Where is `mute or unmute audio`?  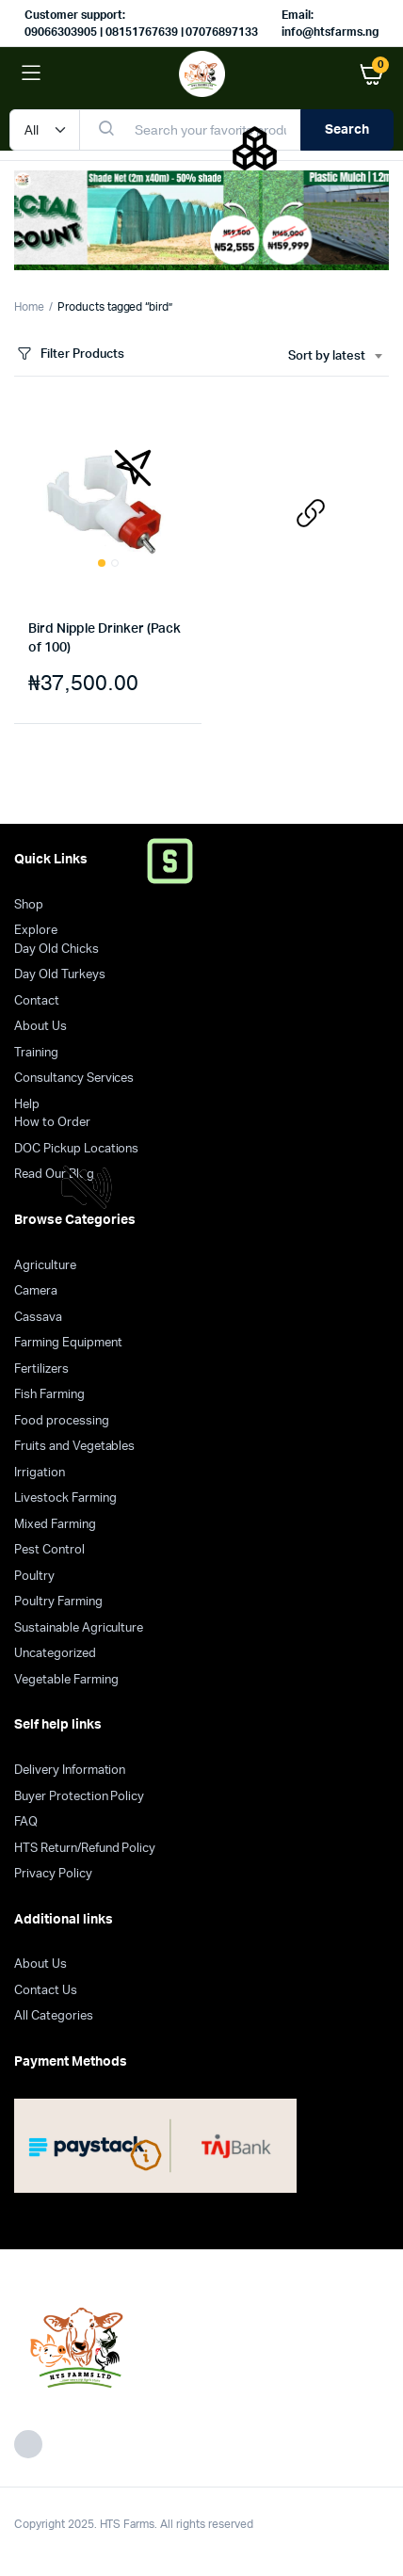
mute or unmute audio is located at coordinates (87, 1187).